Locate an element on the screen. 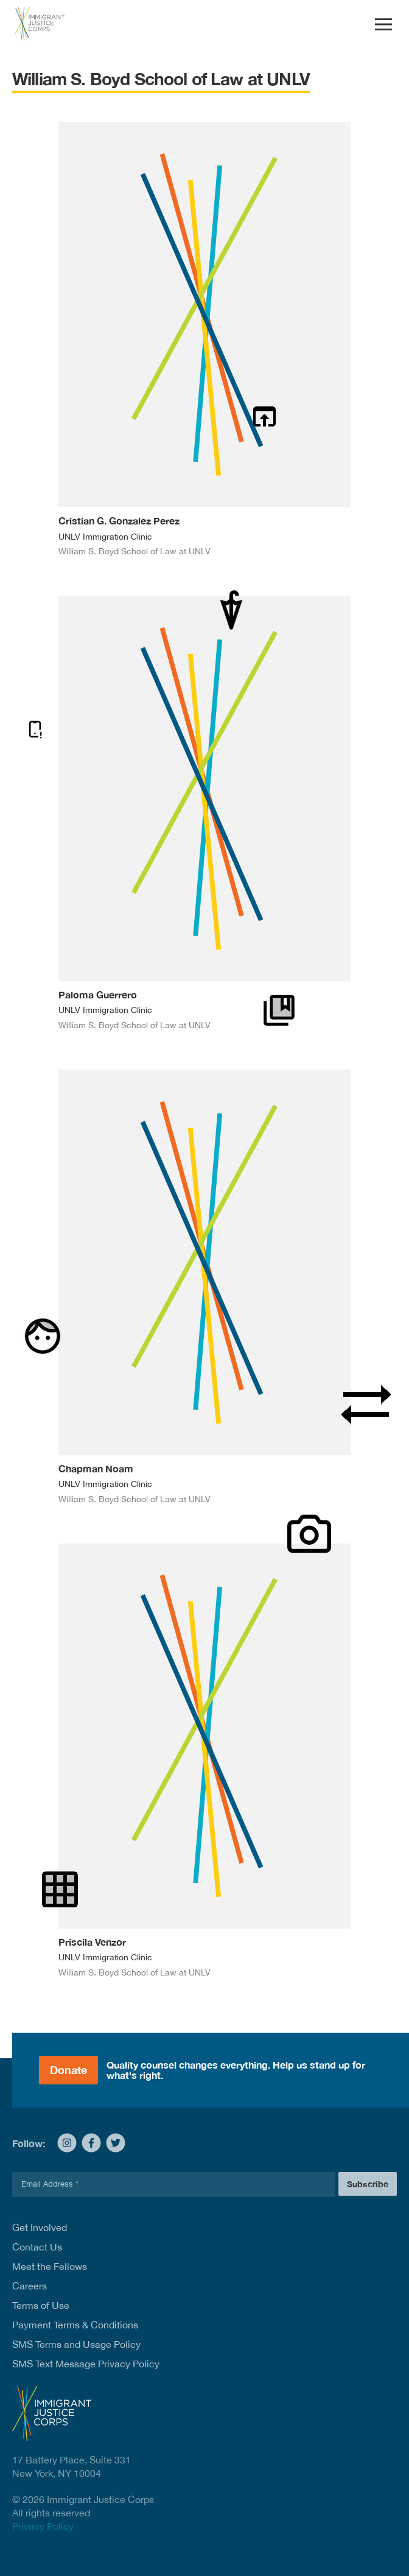 The width and height of the screenshot is (409, 2576). access your bookmarked collections is located at coordinates (279, 1010).